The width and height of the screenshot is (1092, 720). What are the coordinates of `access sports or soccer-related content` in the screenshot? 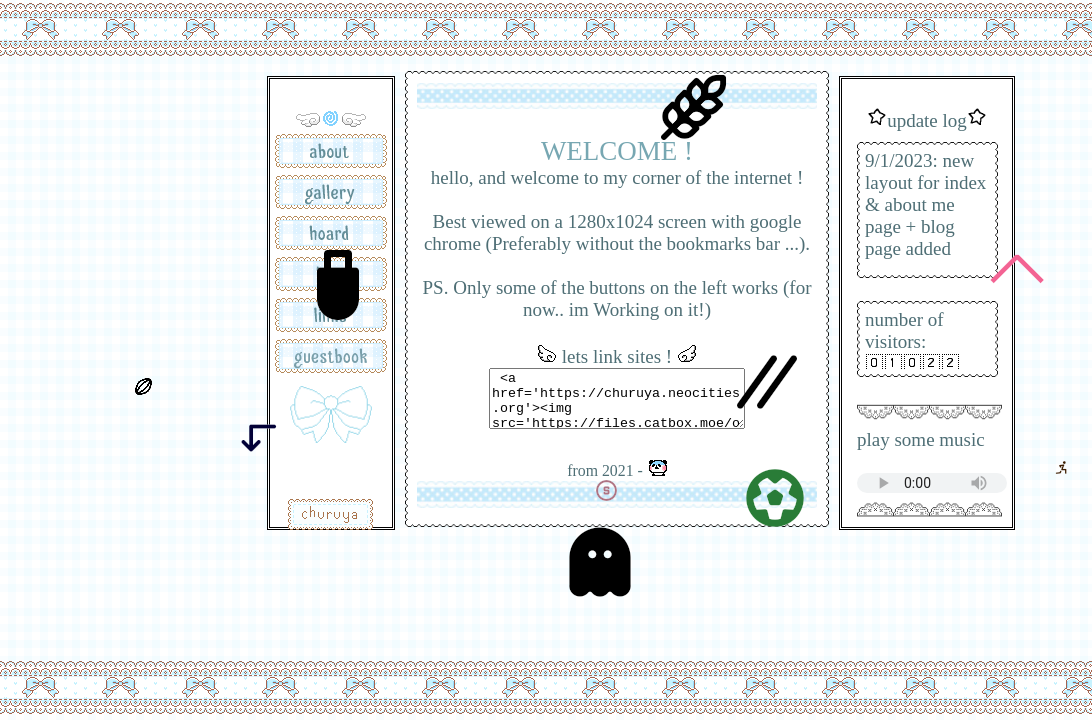 It's located at (775, 498).